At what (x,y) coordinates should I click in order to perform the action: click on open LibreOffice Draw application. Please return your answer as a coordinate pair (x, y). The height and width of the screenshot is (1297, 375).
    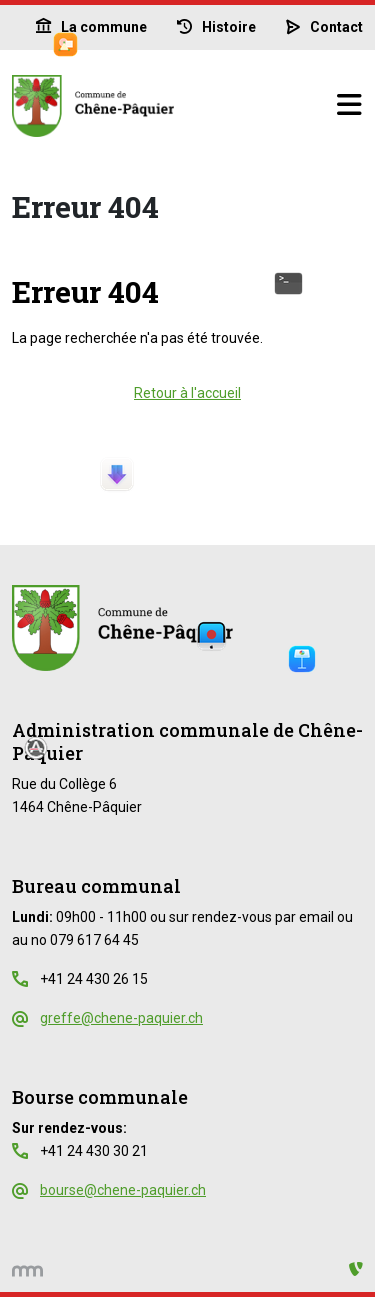
    Looking at the image, I should click on (65, 44).